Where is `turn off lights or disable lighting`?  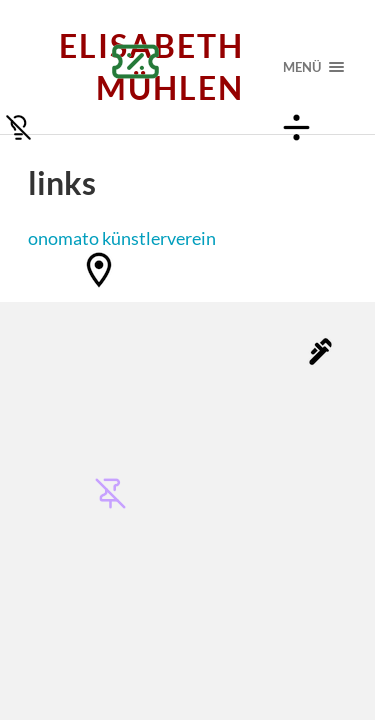 turn off lights or disable lighting is located at coordinates (18, 127).